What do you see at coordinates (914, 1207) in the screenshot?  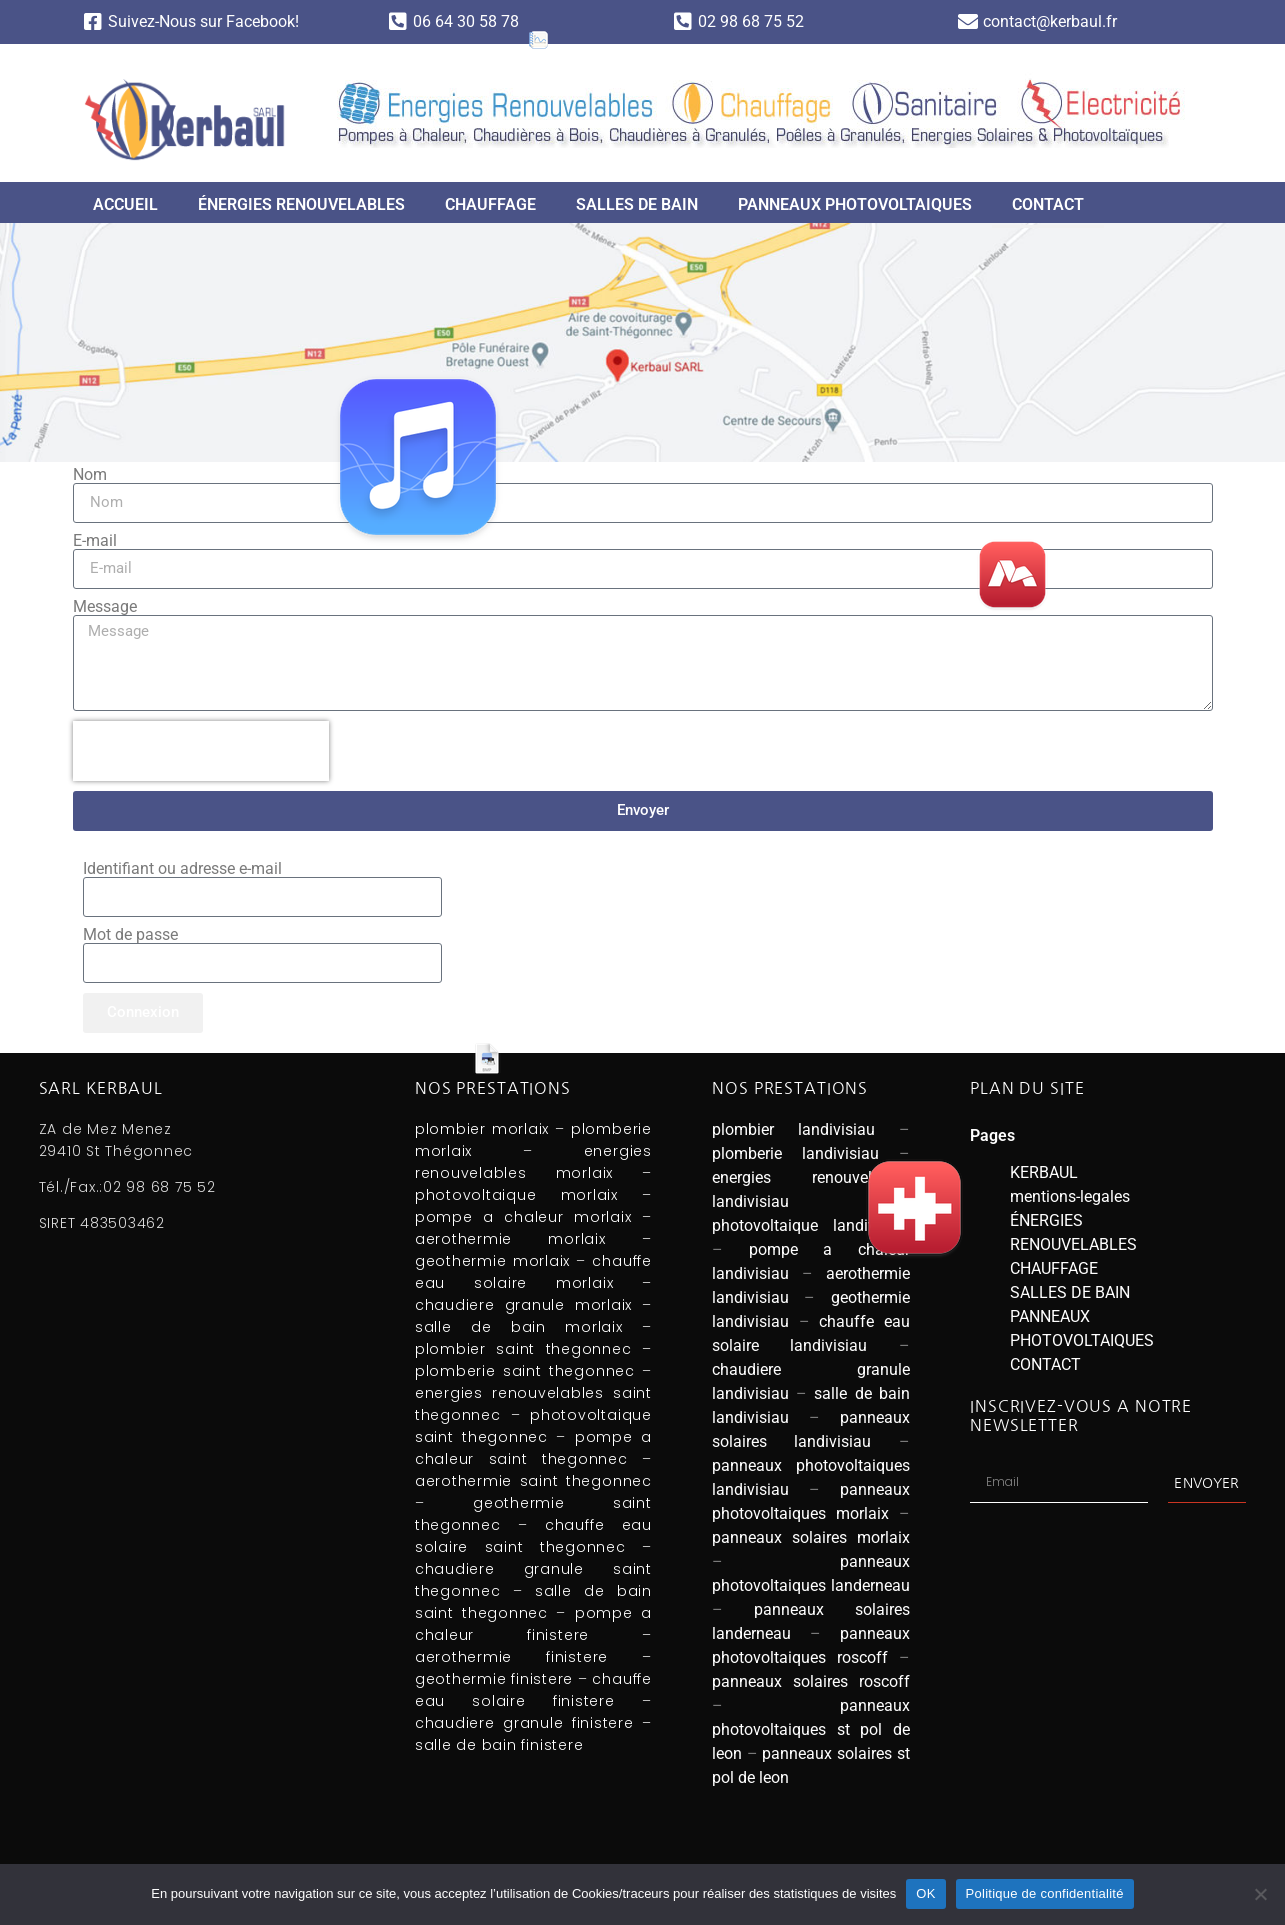 I see `open tenacity audio editor` at bounding box center [914, 1207].